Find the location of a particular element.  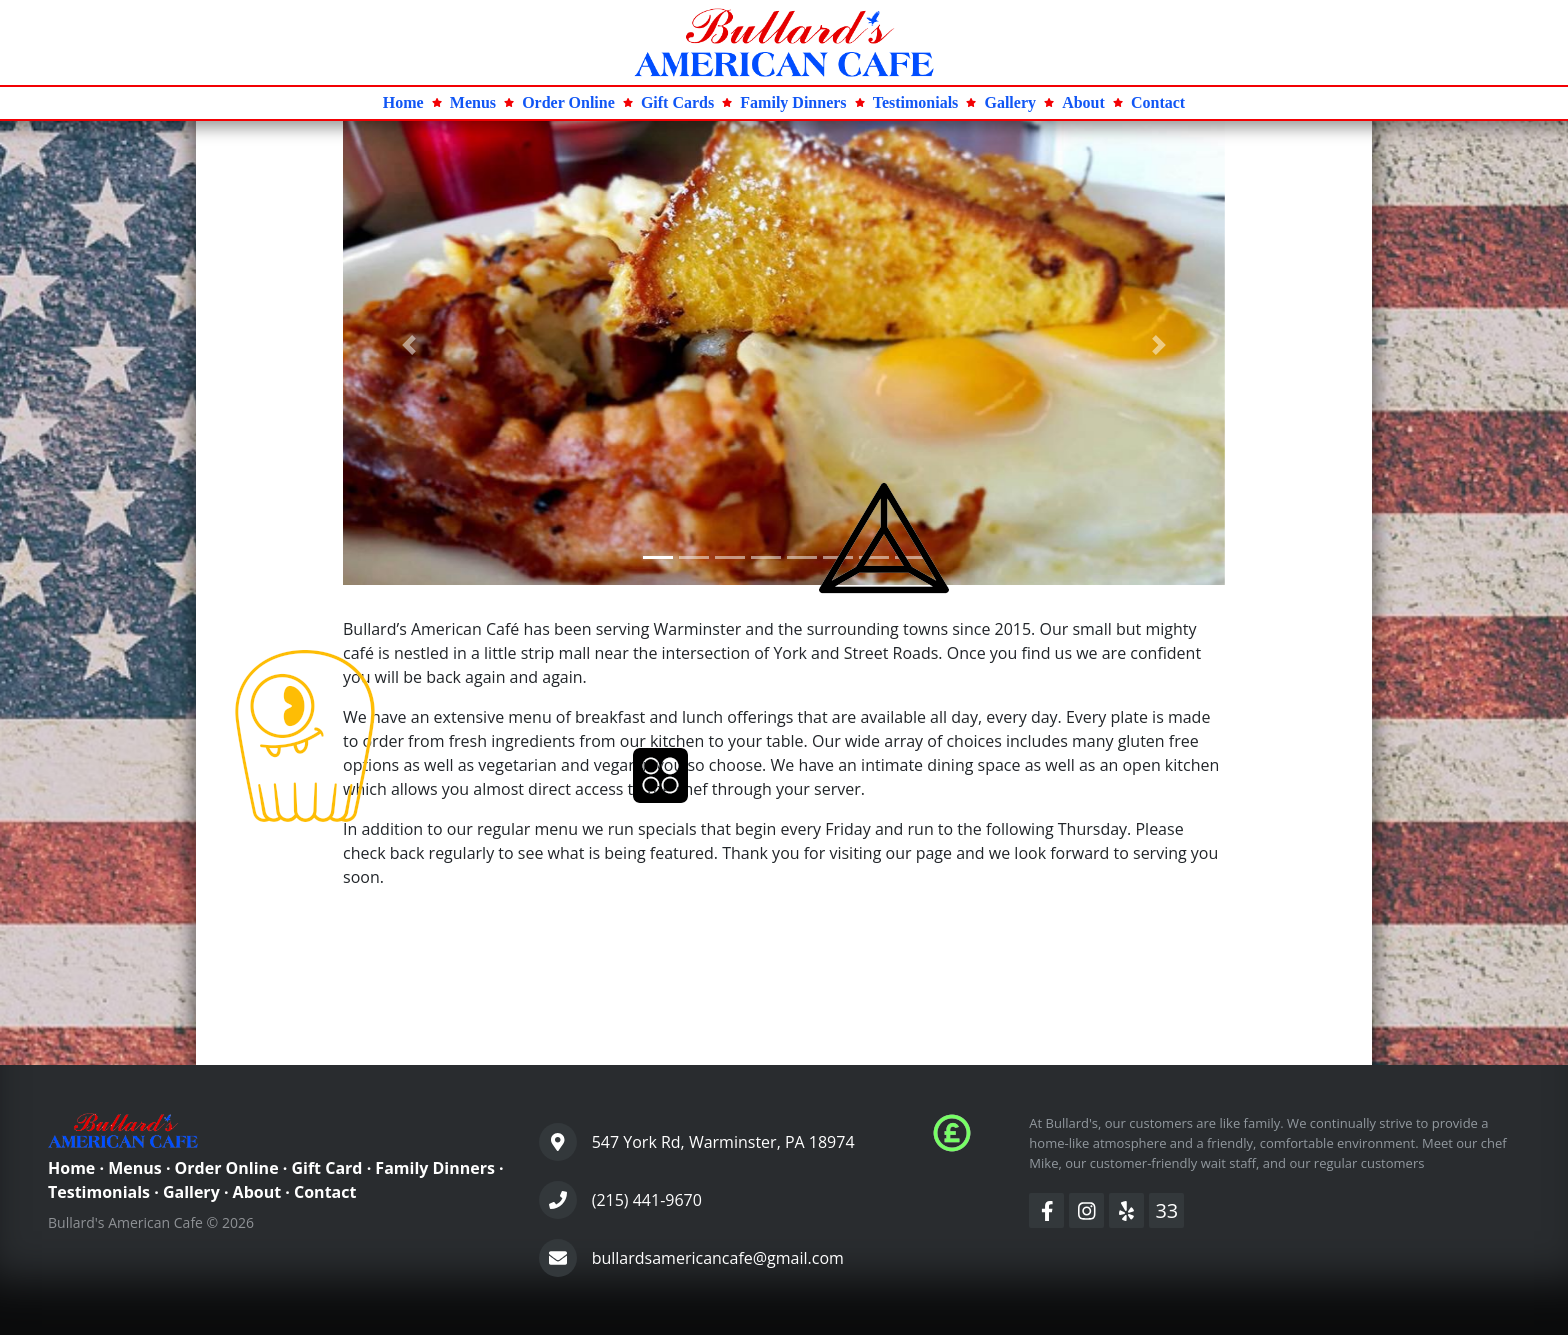

view balance in british pounds is located at coordinates (952, 1133).